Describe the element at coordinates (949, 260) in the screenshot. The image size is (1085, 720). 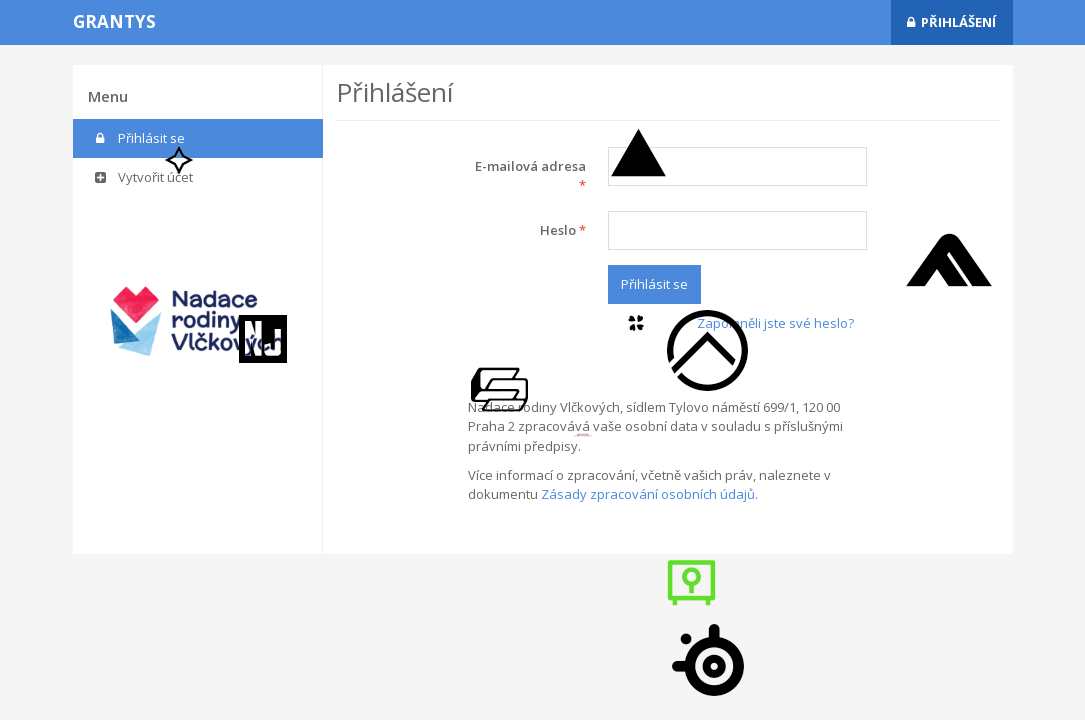
I see `launch THE FINALS game` at that location.